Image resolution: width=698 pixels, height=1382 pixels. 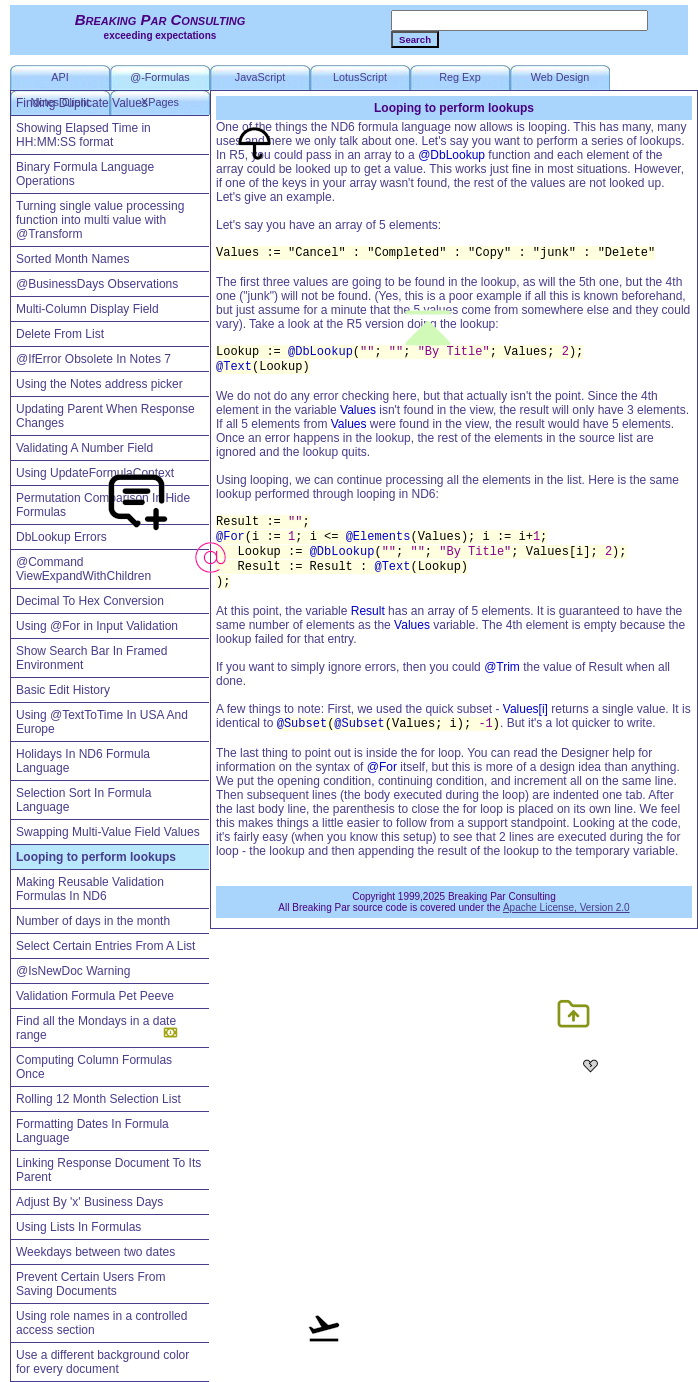 What do you see at coordinates (170, 1032) in the screenshot?
I see `view payment or billing details` at bounding box center [170, 1032].